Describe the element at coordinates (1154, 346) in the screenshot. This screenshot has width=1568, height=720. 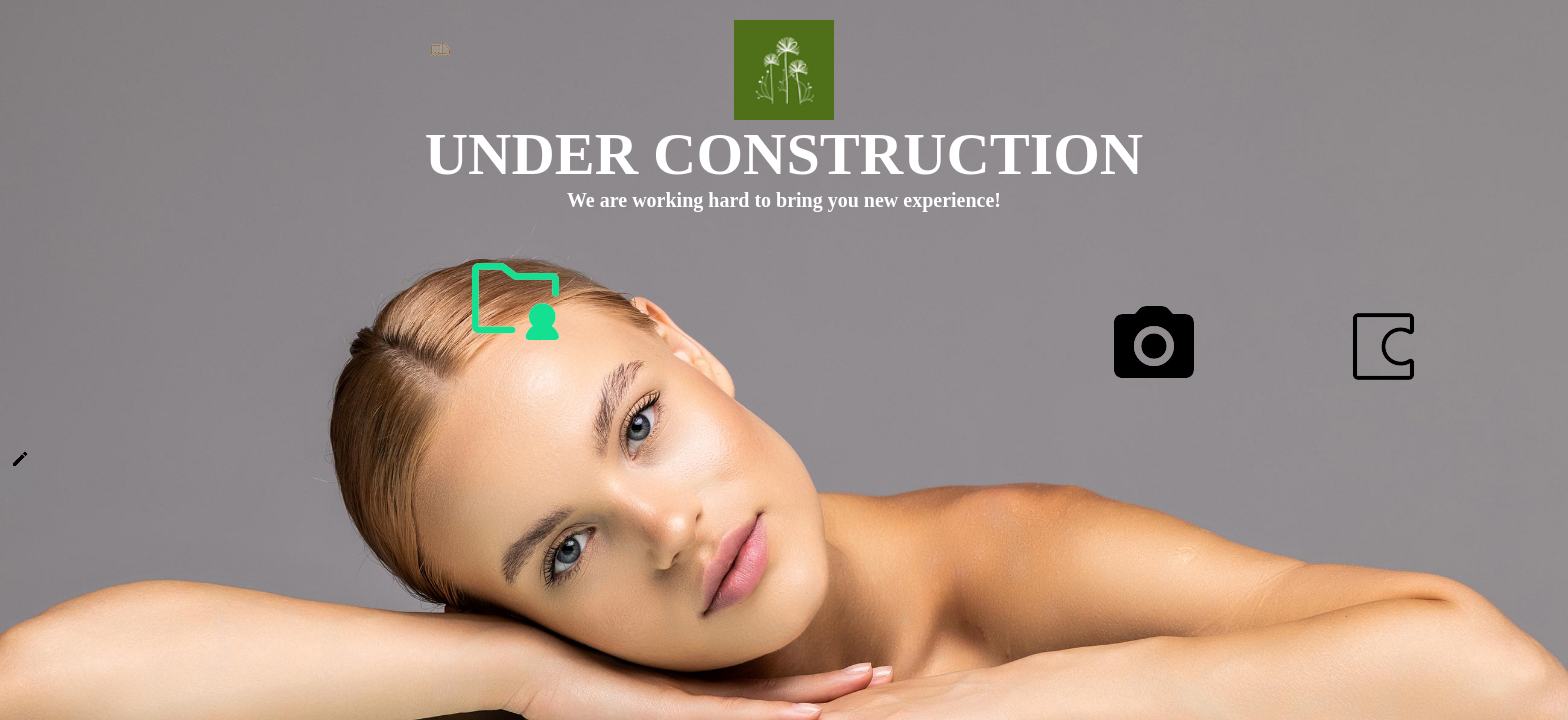
I see `open camera to take a photo` at that location.